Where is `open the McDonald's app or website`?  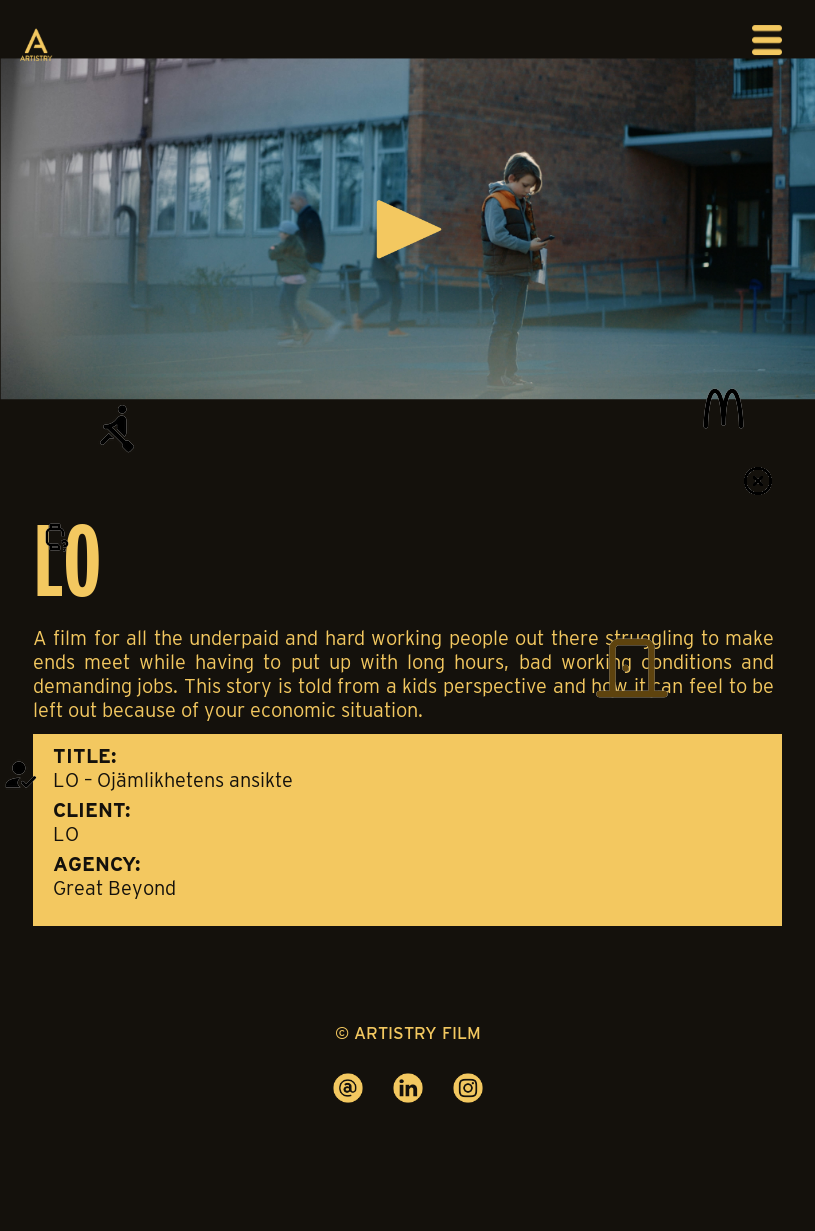
open the McDonald's app or website is located at coordinates (723, 408).